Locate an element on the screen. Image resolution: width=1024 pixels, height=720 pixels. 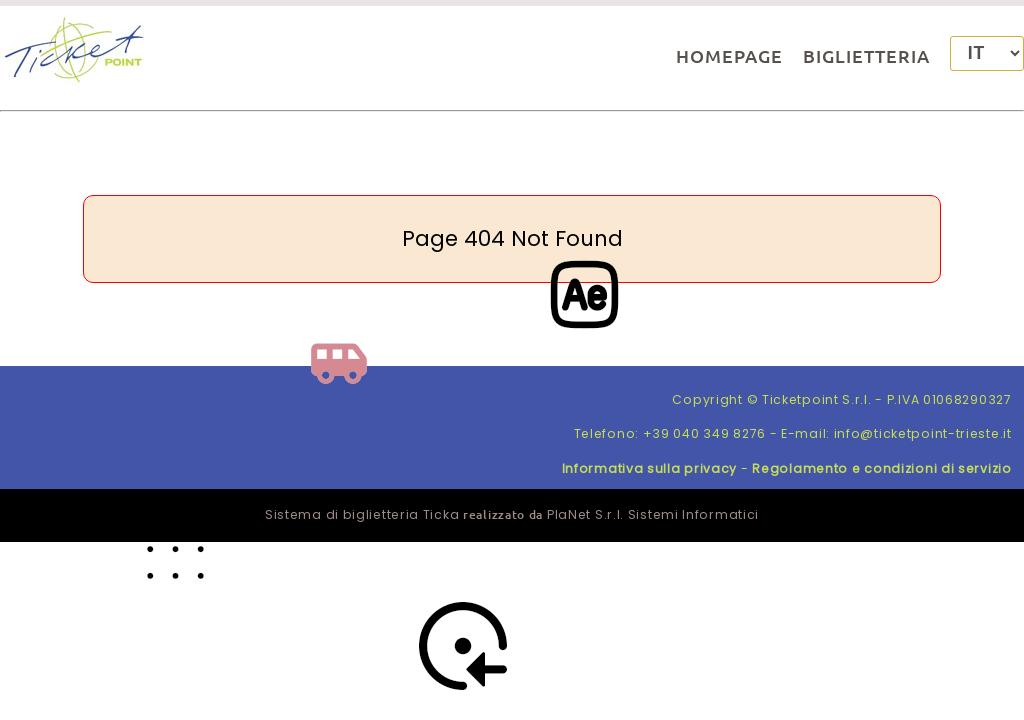
drag to reorder or rearrange items is located at coordinates (175, 562).